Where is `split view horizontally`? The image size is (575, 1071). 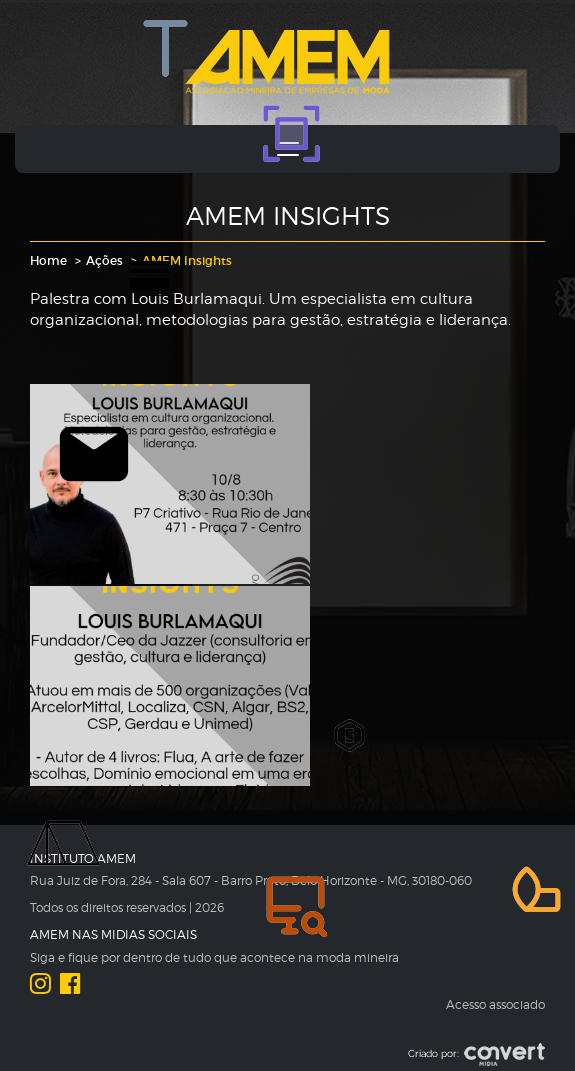 split view horizontally is located at coordinates (149, 275).